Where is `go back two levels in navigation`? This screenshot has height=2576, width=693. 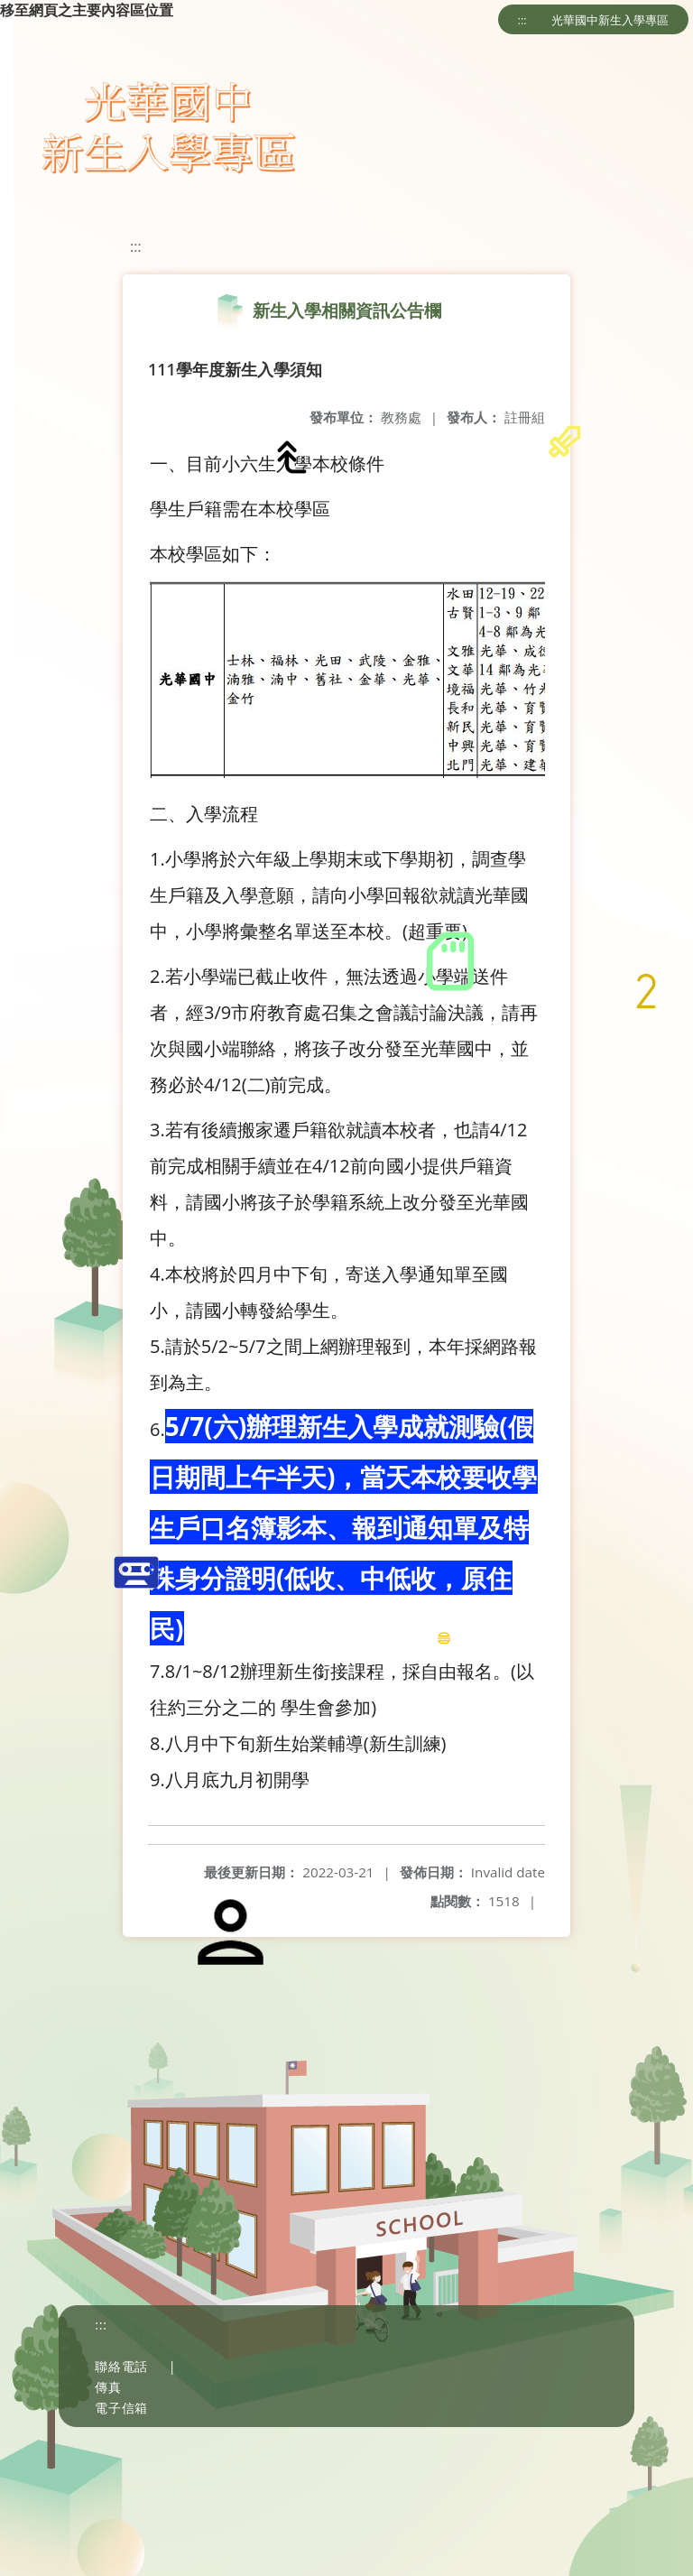 go back two levels in navigation is located at coordinates (292, 458).